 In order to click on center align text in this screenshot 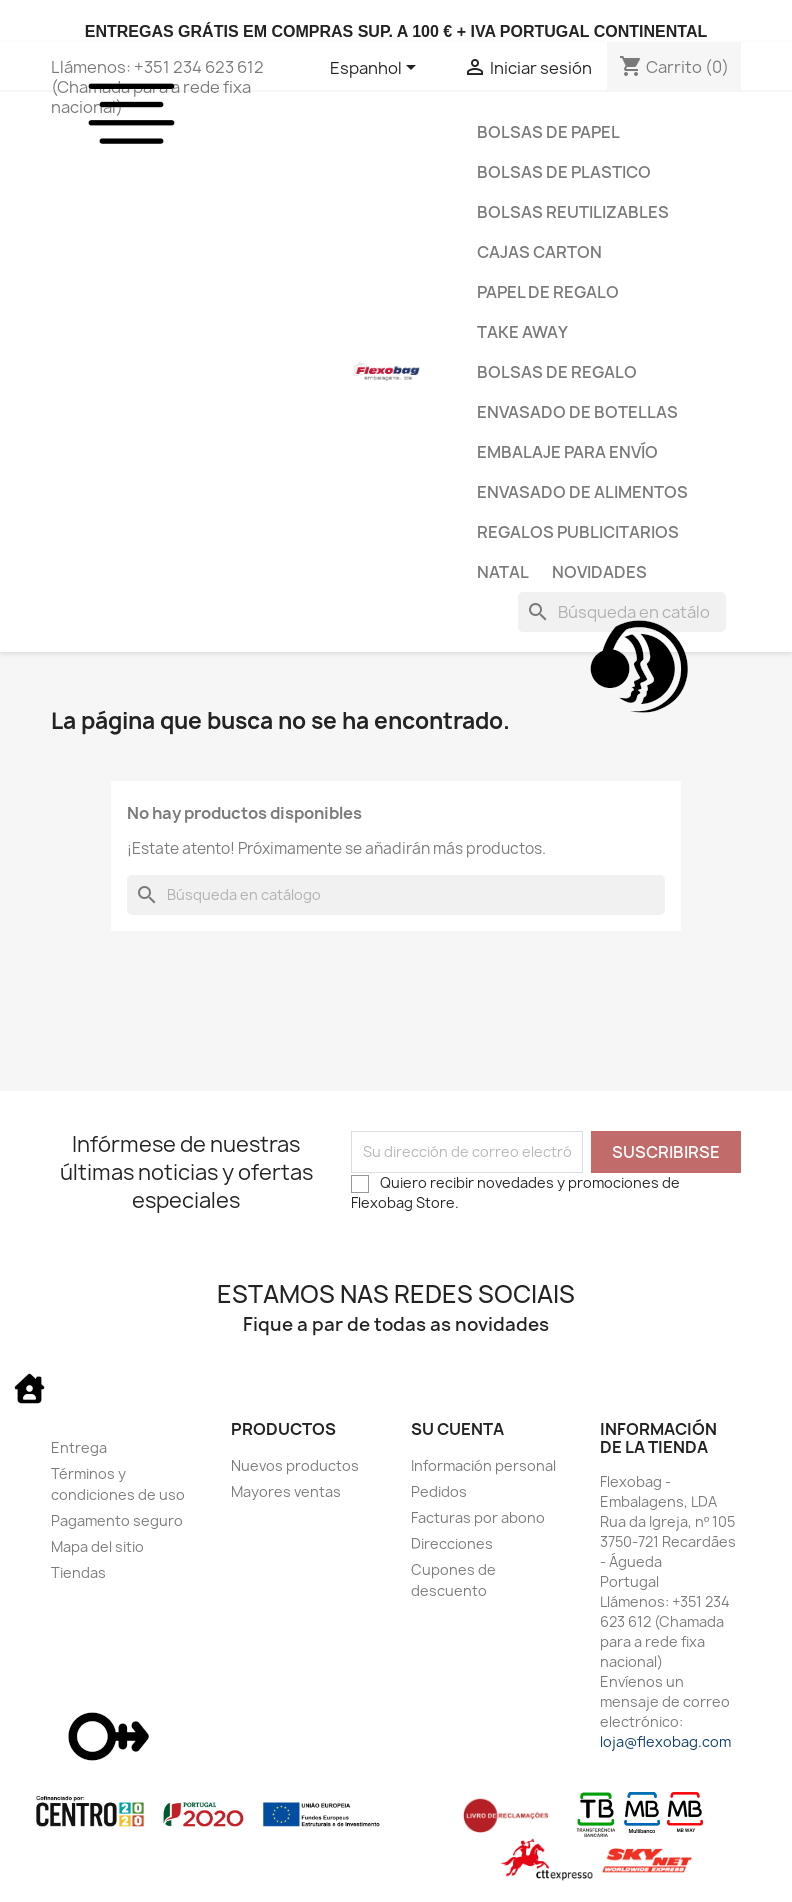, I will do `click(131, 115)`.